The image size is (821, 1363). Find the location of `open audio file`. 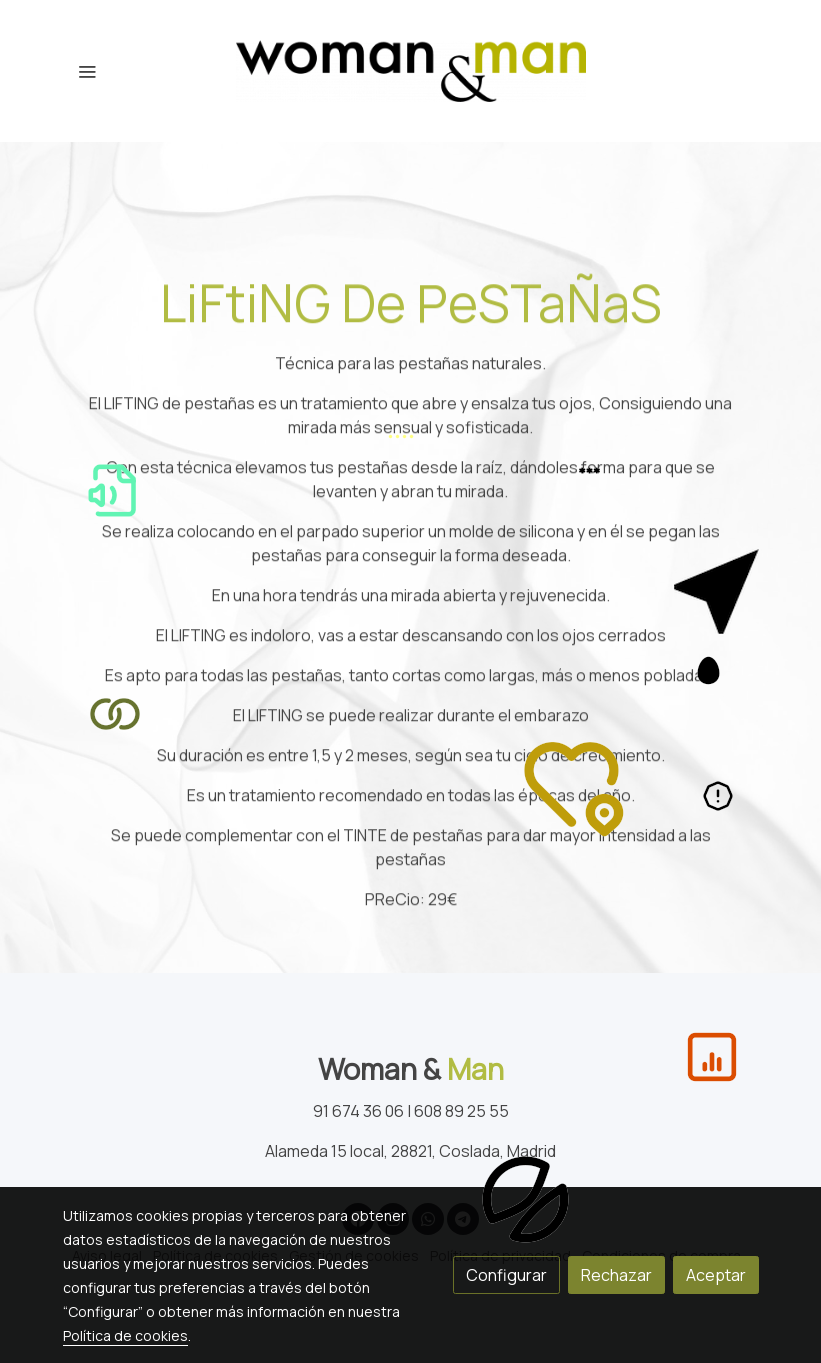

open audio file is located at coordinates (114, 490).